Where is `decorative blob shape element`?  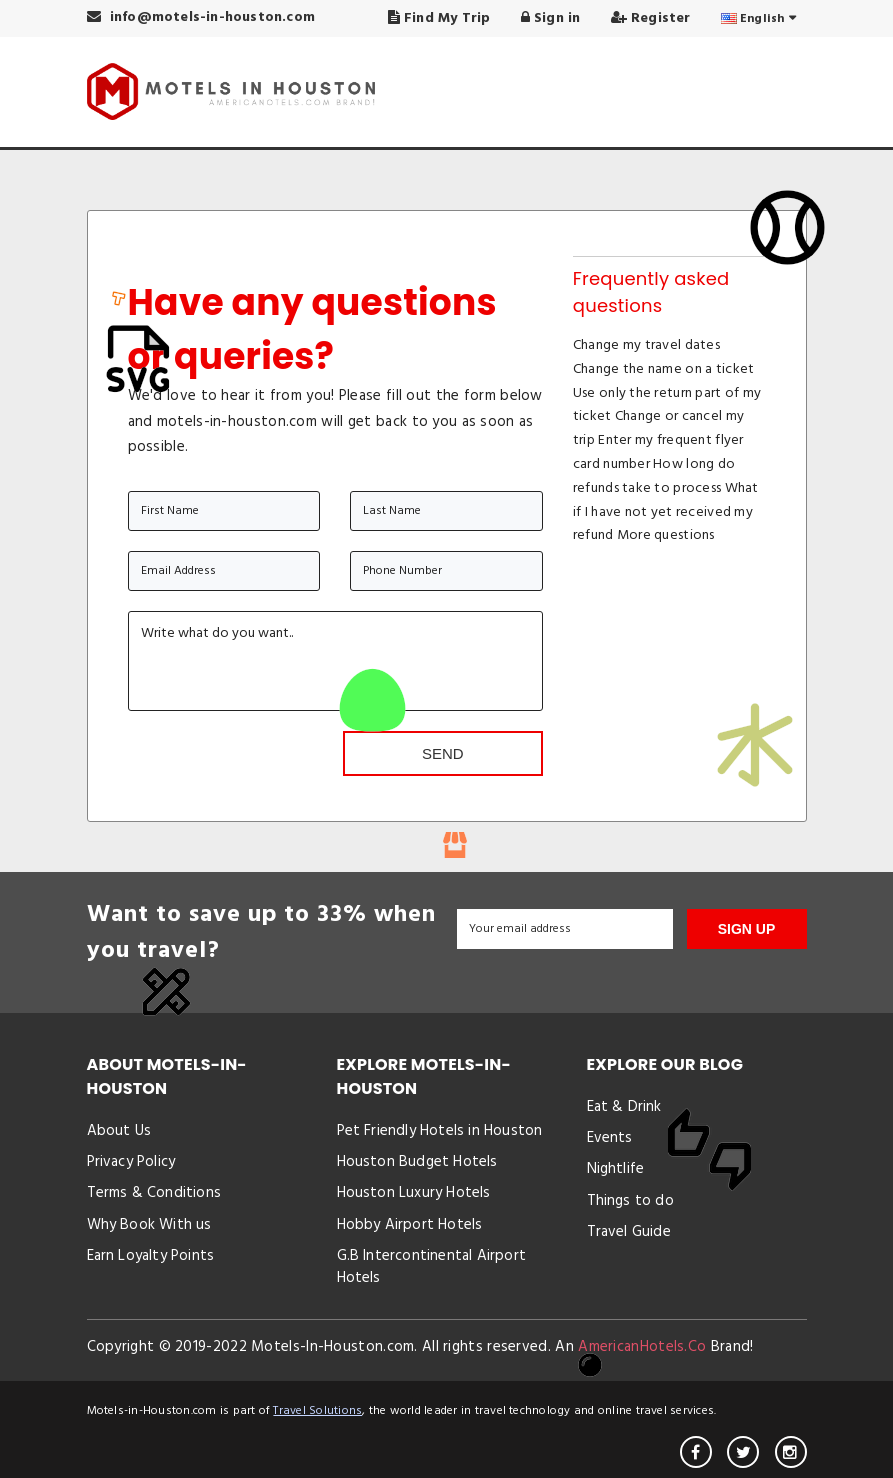
decorative blob shape element is located at coordinates (372, 698).